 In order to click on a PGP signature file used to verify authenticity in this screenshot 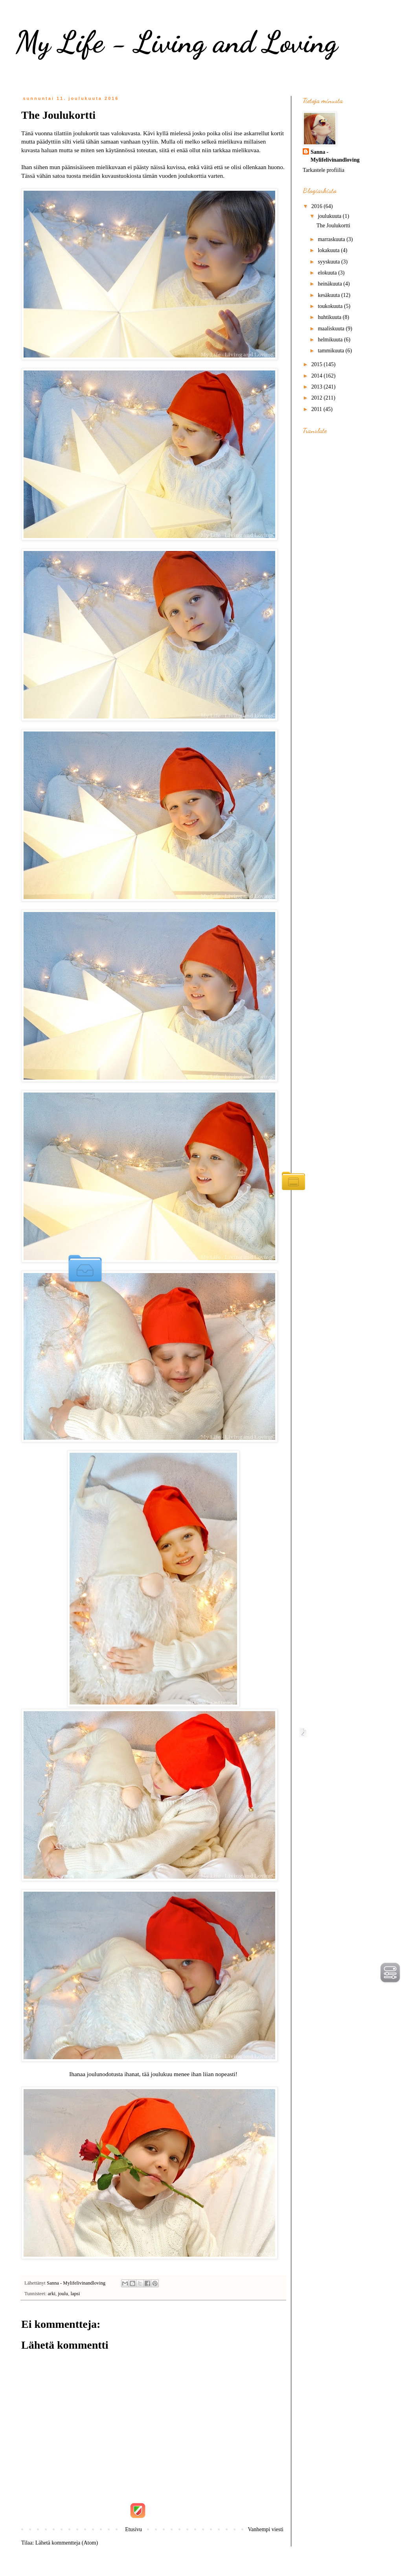, I will do `click(303, 1732)`.